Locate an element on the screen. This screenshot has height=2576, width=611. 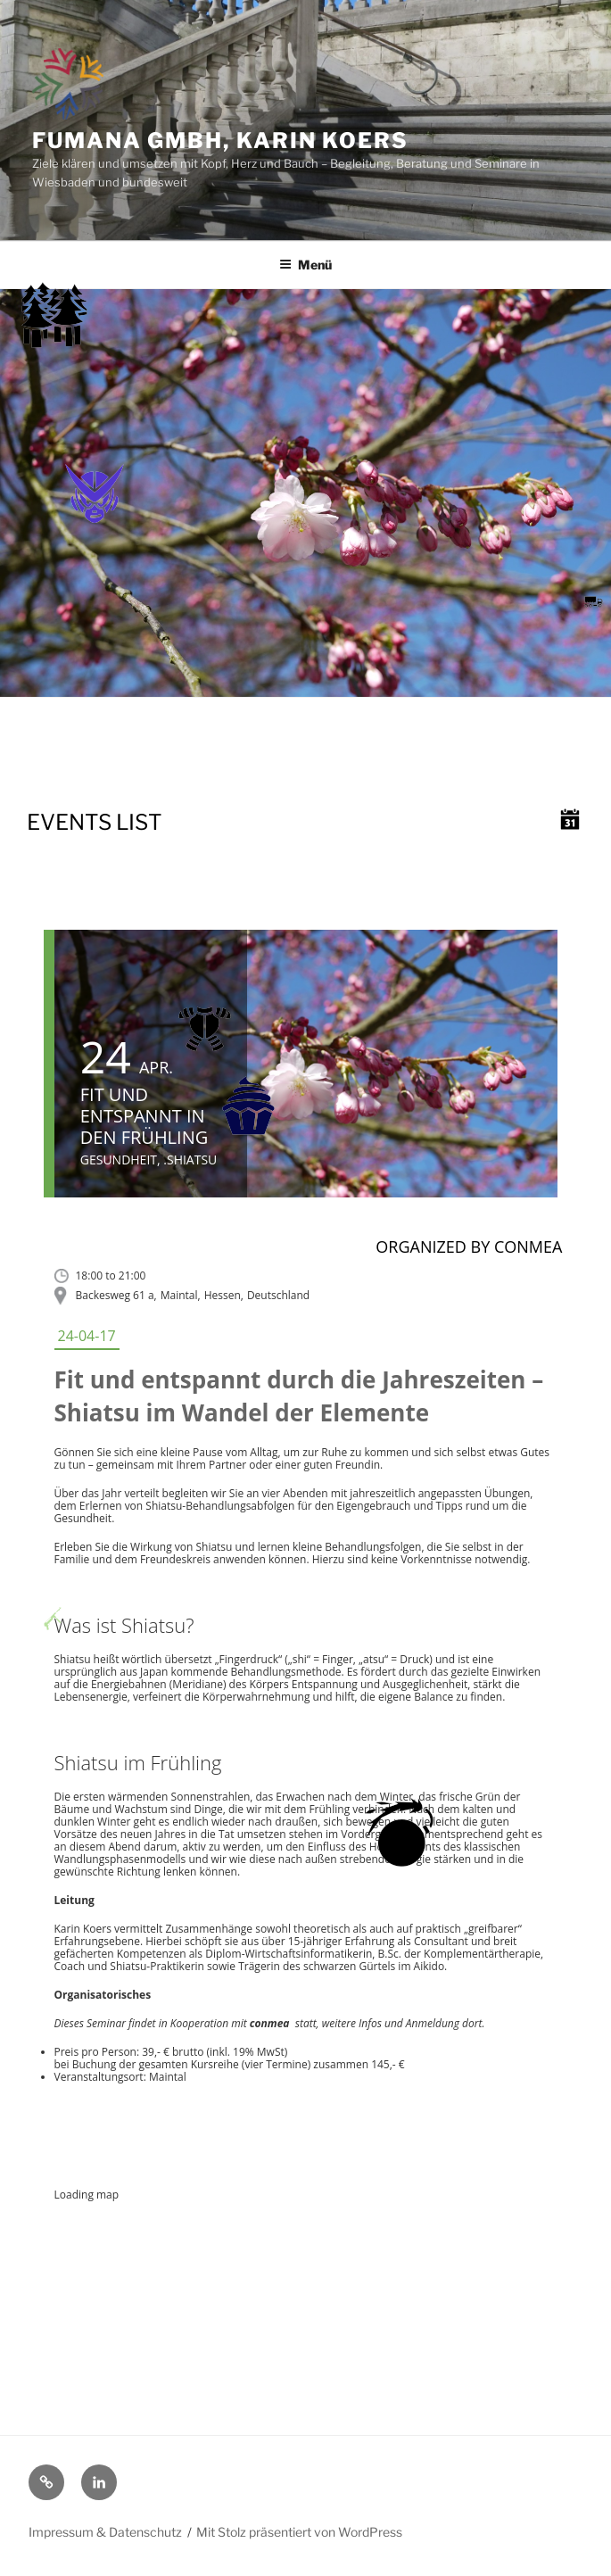
select submachine gun weapon in game is located at coordinates (53, 1619).